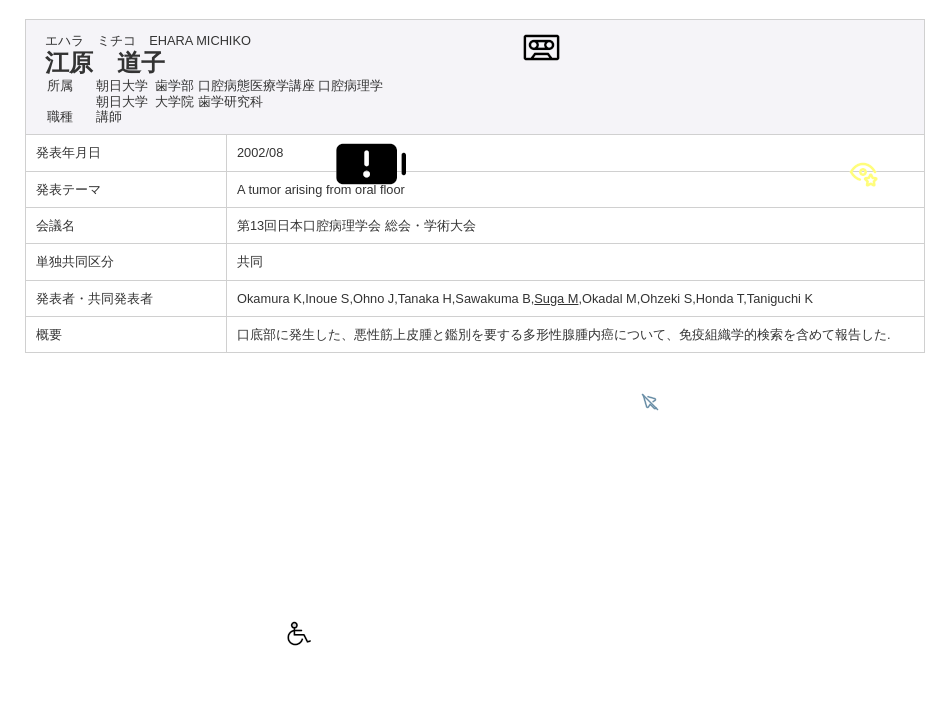  I want to click on cursor or pointer interaction disabled, so click(650, 402).